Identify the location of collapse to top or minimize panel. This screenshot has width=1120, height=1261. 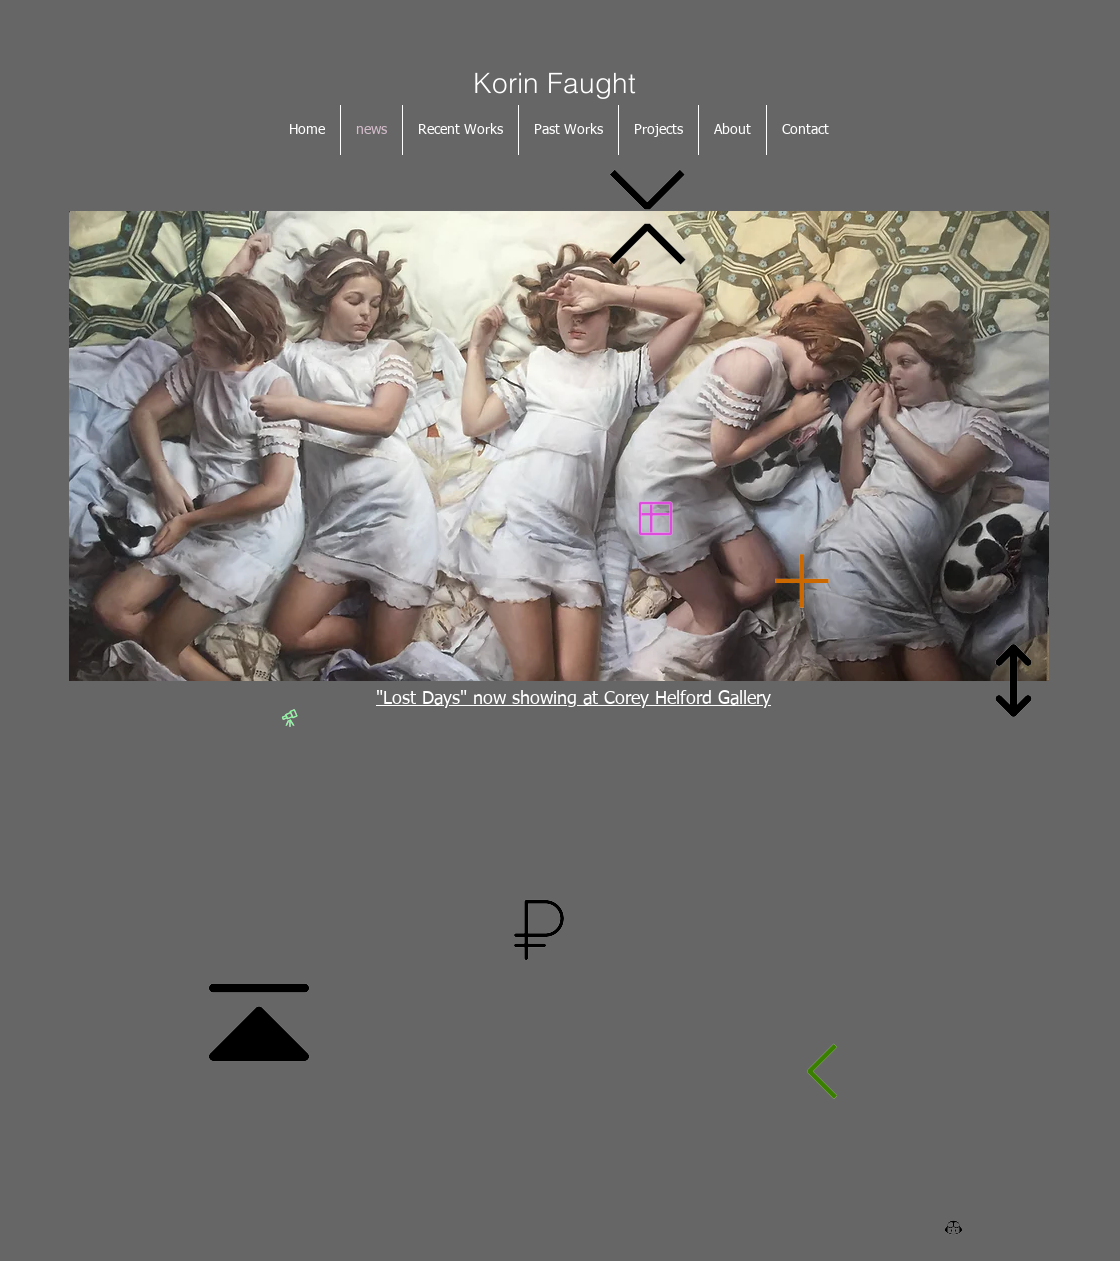
(259, 1020).